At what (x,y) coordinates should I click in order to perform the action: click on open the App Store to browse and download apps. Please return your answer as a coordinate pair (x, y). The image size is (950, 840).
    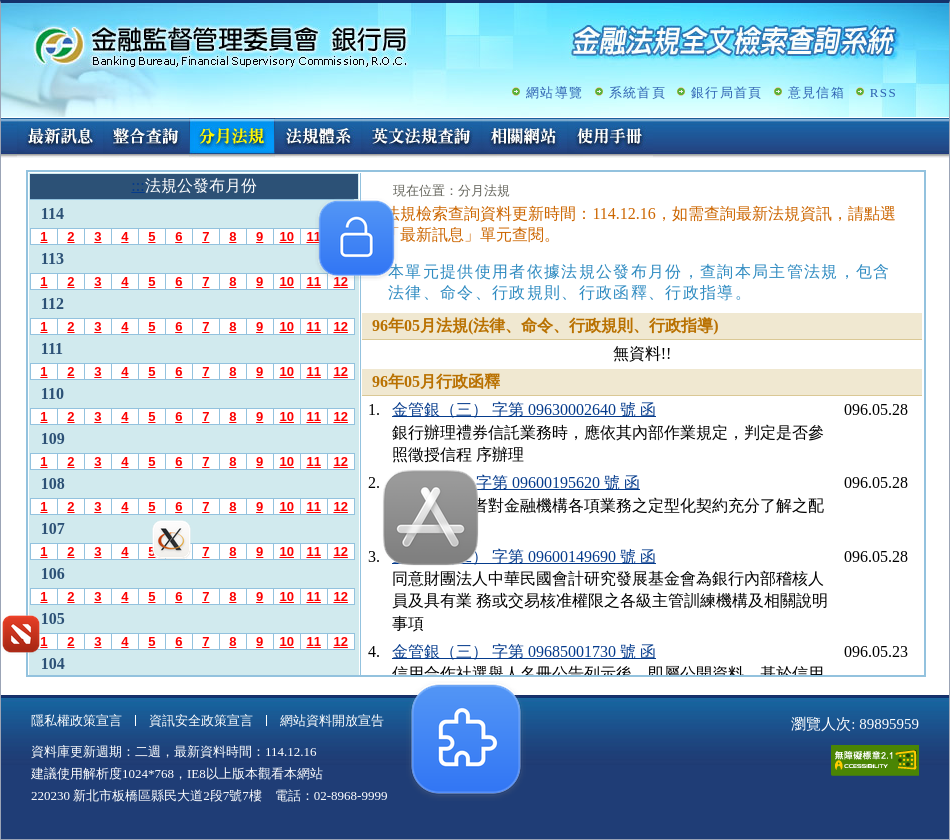
    Looking at the image, I should click on (430, 517).